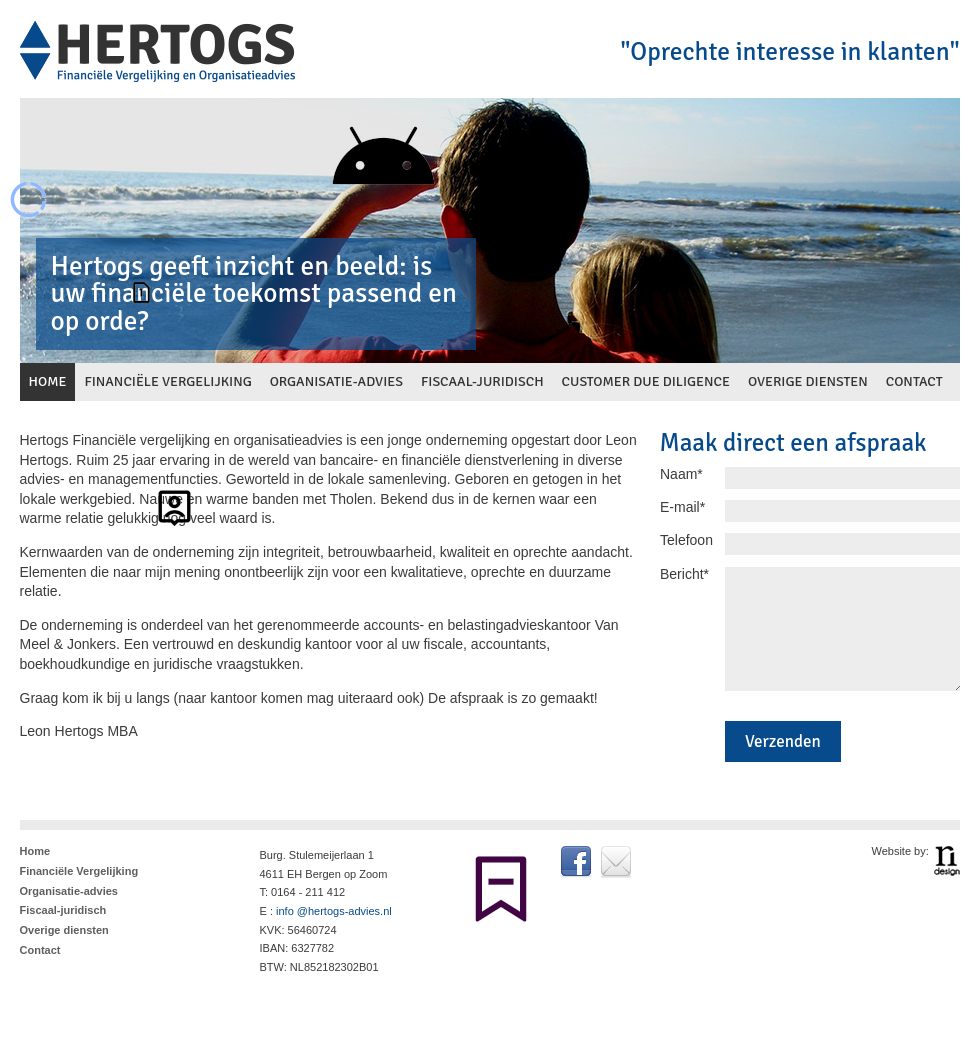 This screenshot has width=979, height=1044. I want to click on android operating system logo, so click(383, 161).